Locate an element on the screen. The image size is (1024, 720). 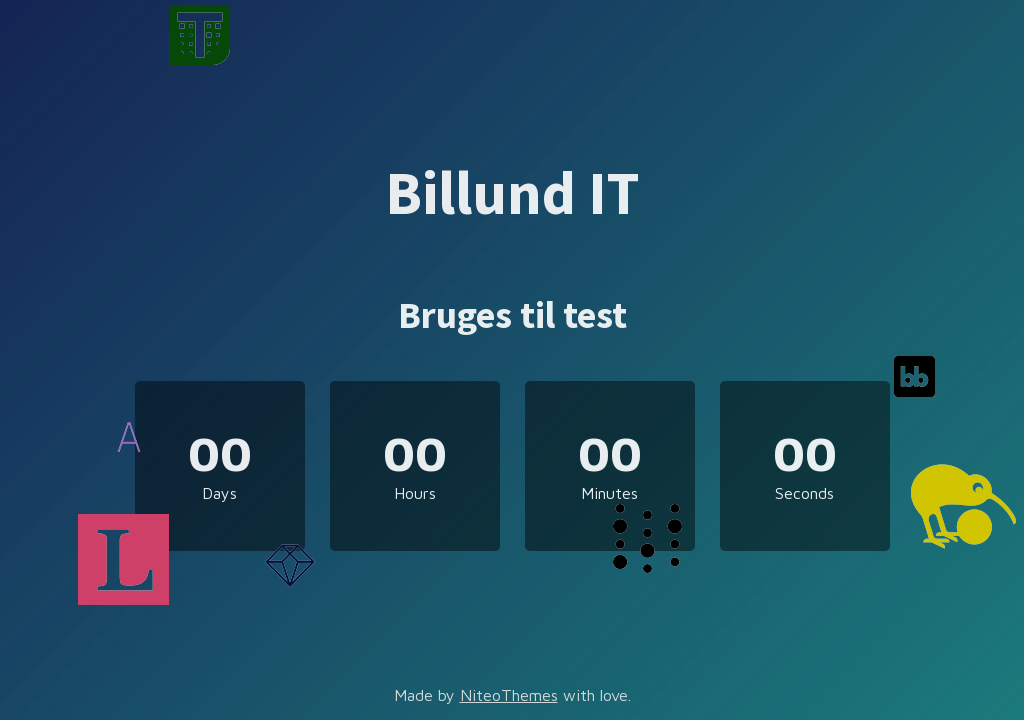
data.ai company logo is located at coordinates (290, 566).